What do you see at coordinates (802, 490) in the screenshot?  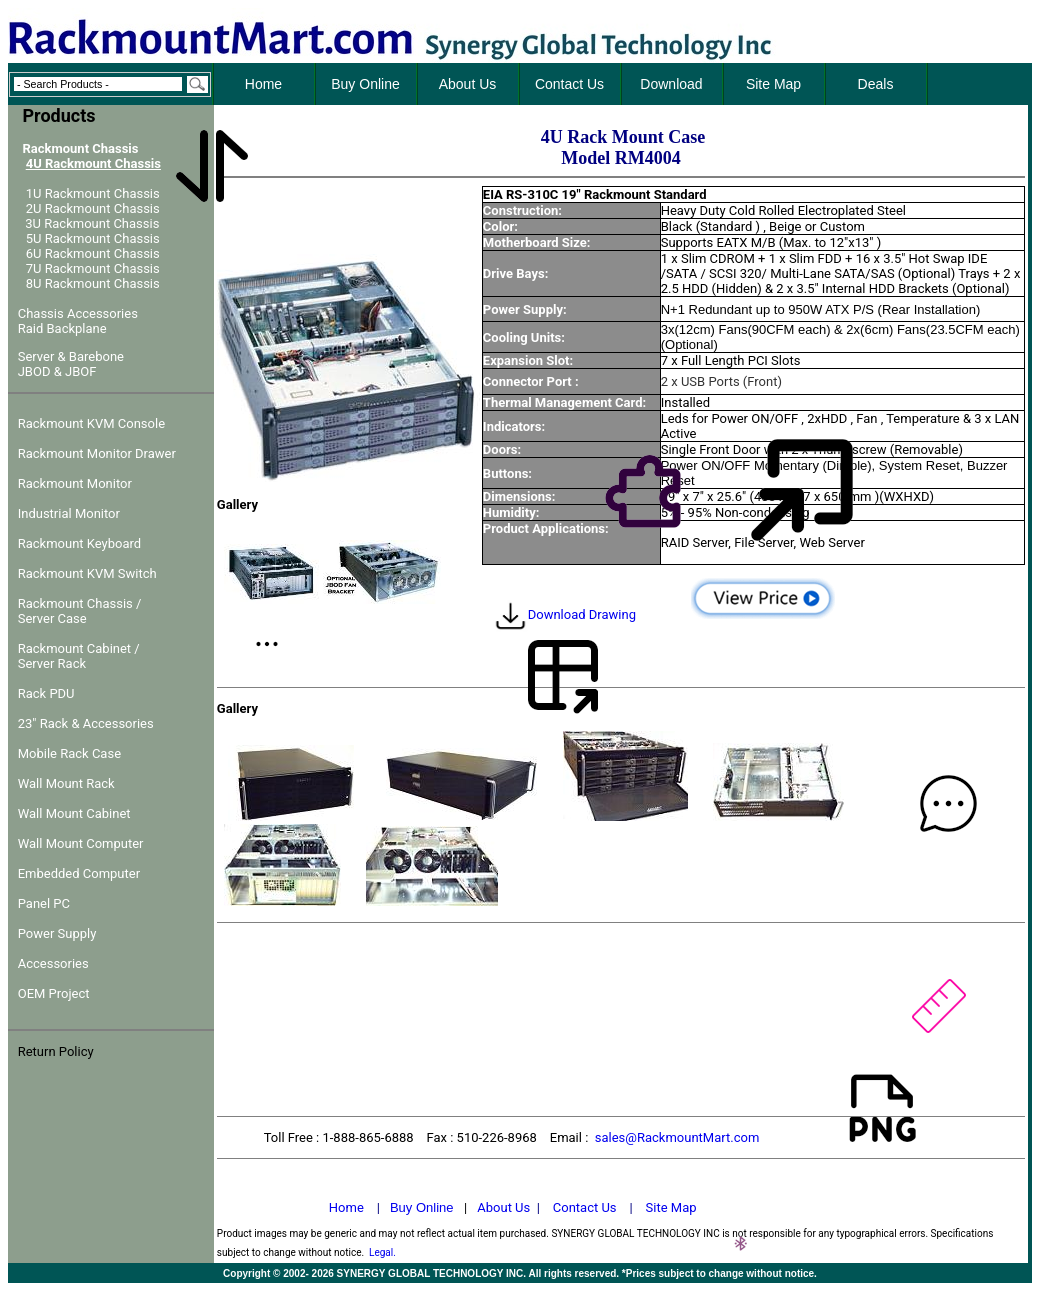 I see `open in new window` at bounding box center [802, 490].